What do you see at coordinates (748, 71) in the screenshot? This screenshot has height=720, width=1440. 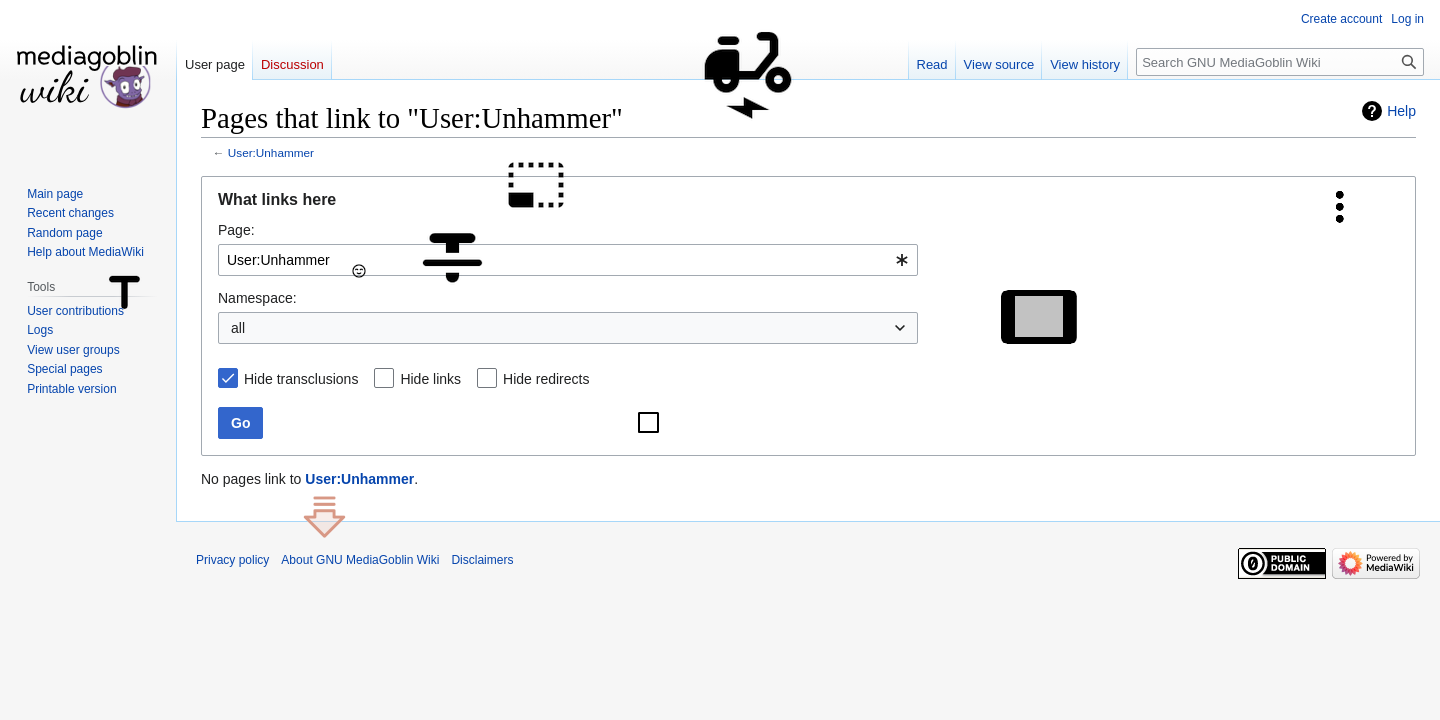 I see `select electric moped as transportation mode` at bounding box center [748, 71].